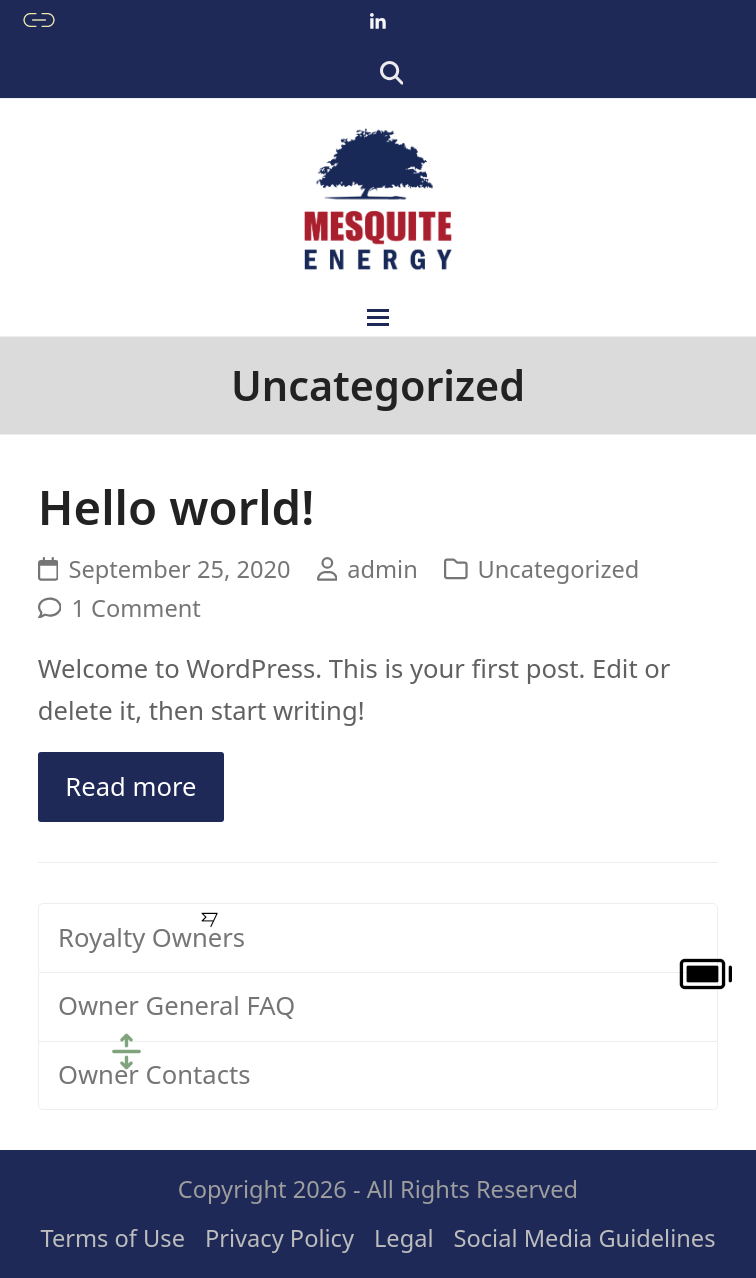  What do you see at coordinates (705, 974) in the screenshot?
I see `indicates battery is fully charged` at bounding box center [705, 974].